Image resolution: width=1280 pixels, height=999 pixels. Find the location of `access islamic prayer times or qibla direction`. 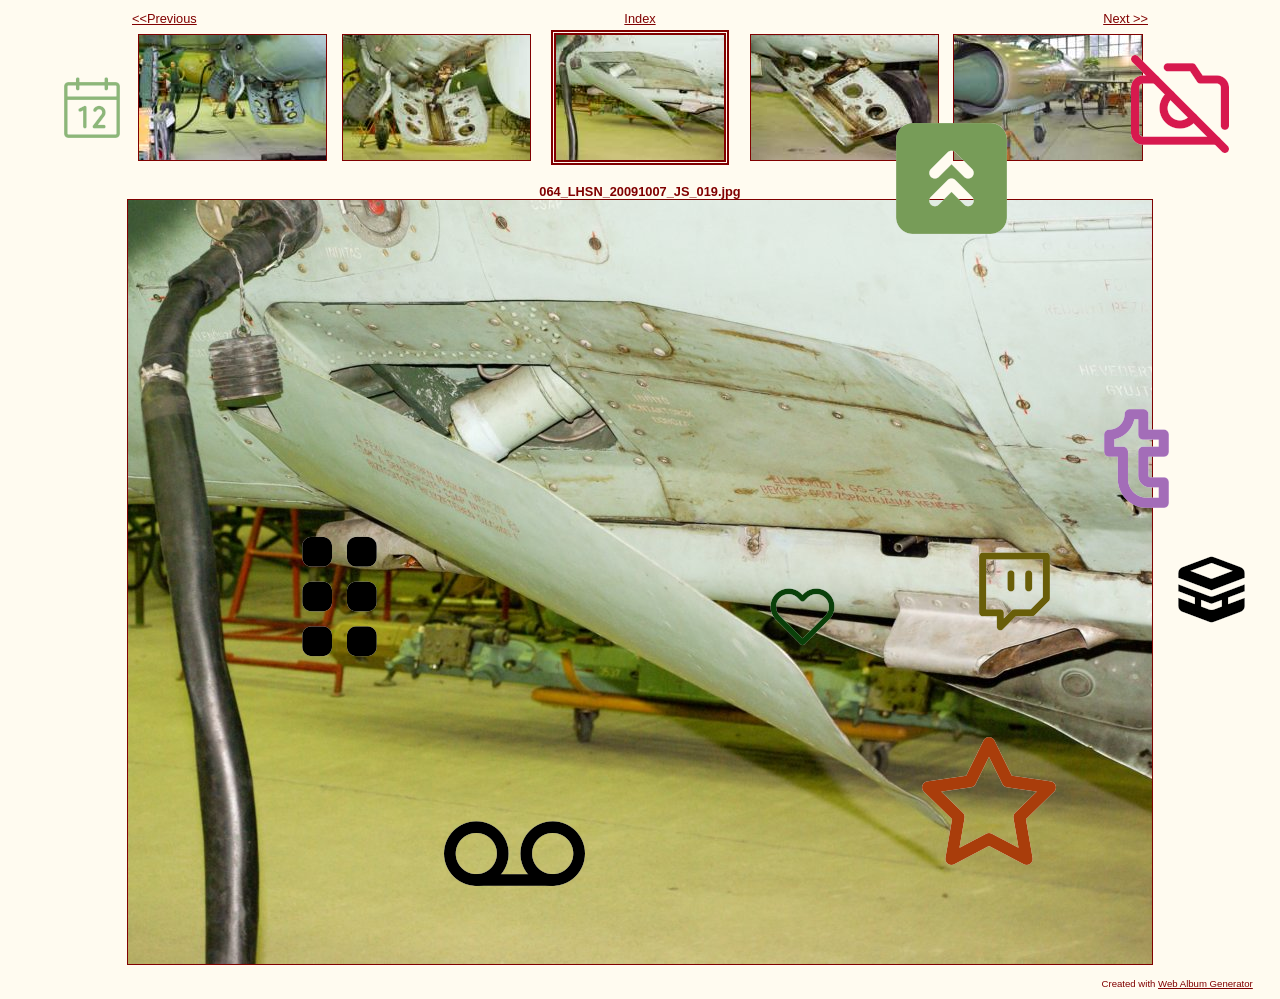

access islamic prayer times or qibla direction is located at coordinates (1211, 589).